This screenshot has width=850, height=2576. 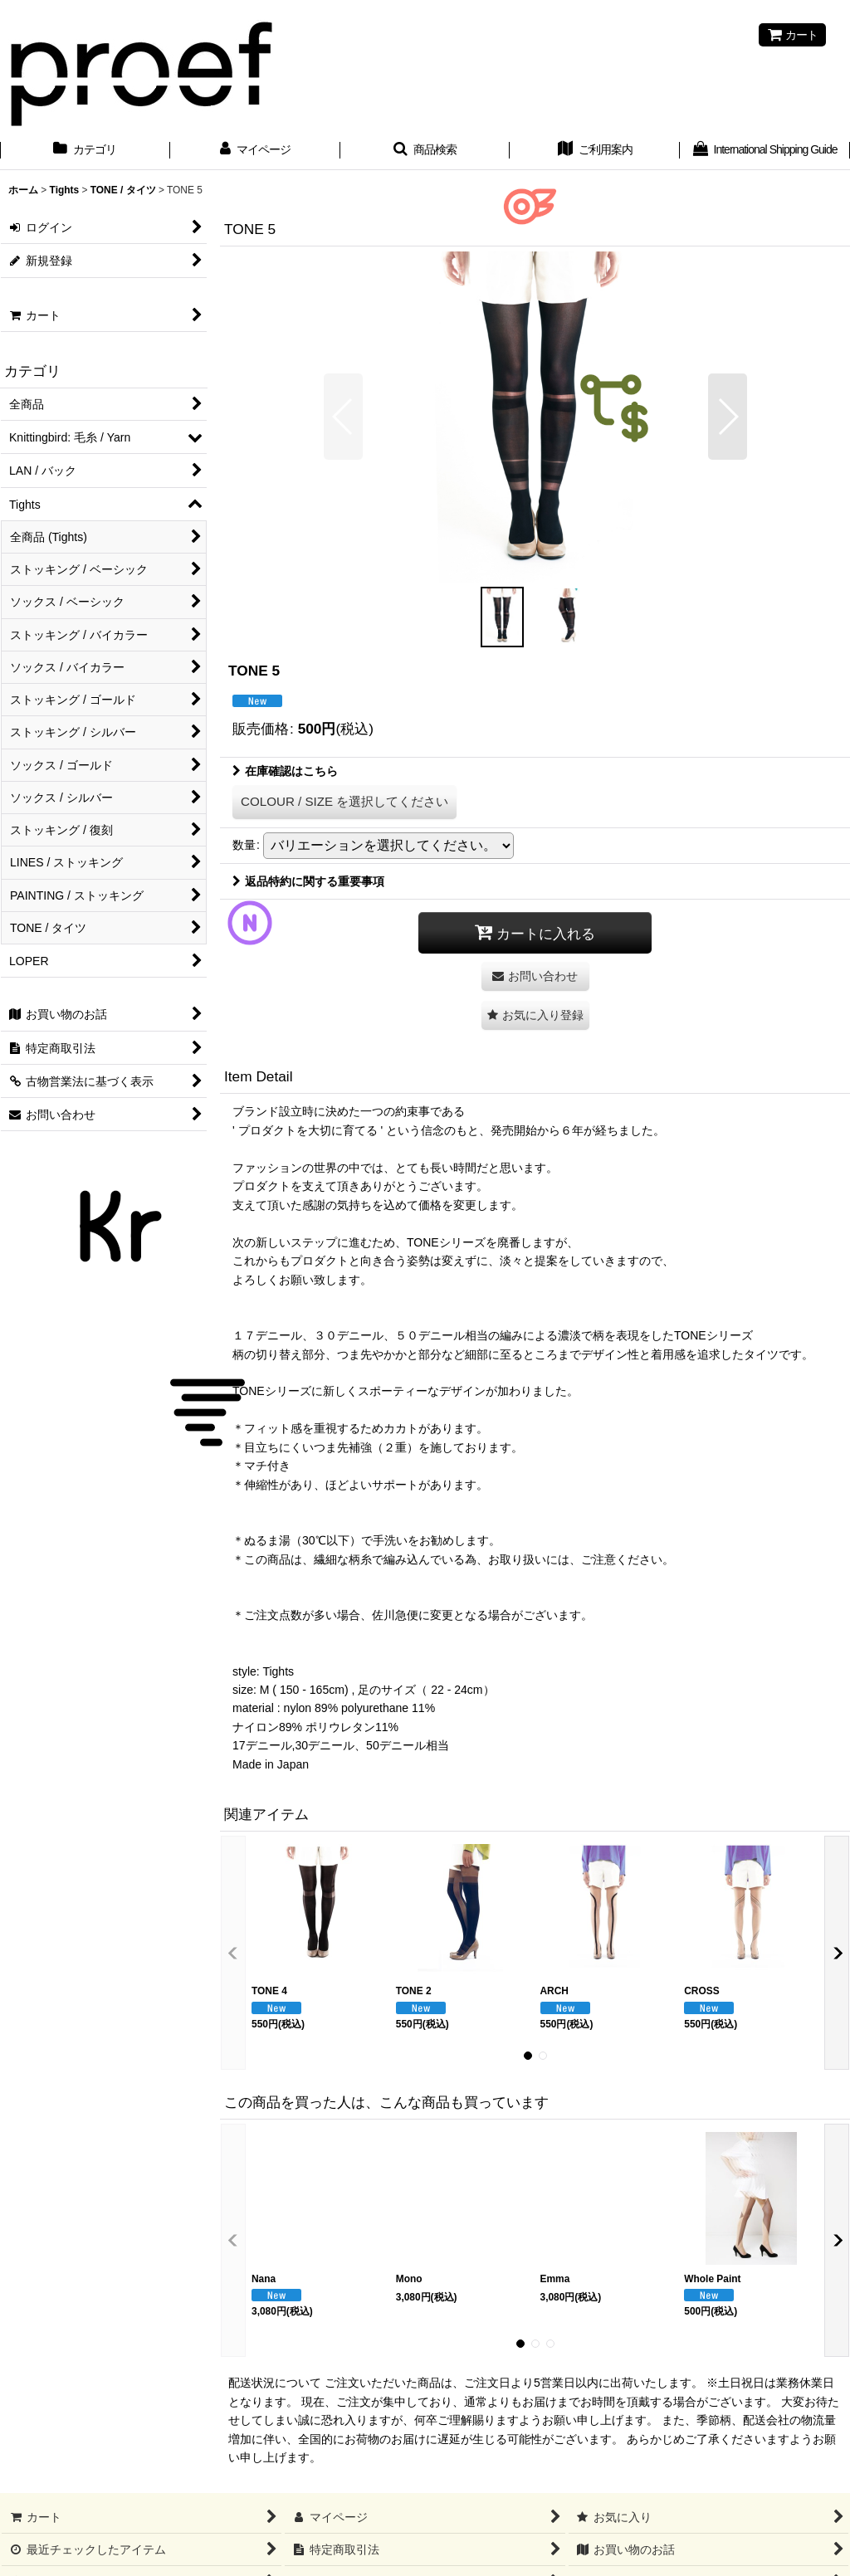 What do you see at coordinates (614, 408) in the screenshot?
I see `view transaction history` at bounding box center [614, 408].